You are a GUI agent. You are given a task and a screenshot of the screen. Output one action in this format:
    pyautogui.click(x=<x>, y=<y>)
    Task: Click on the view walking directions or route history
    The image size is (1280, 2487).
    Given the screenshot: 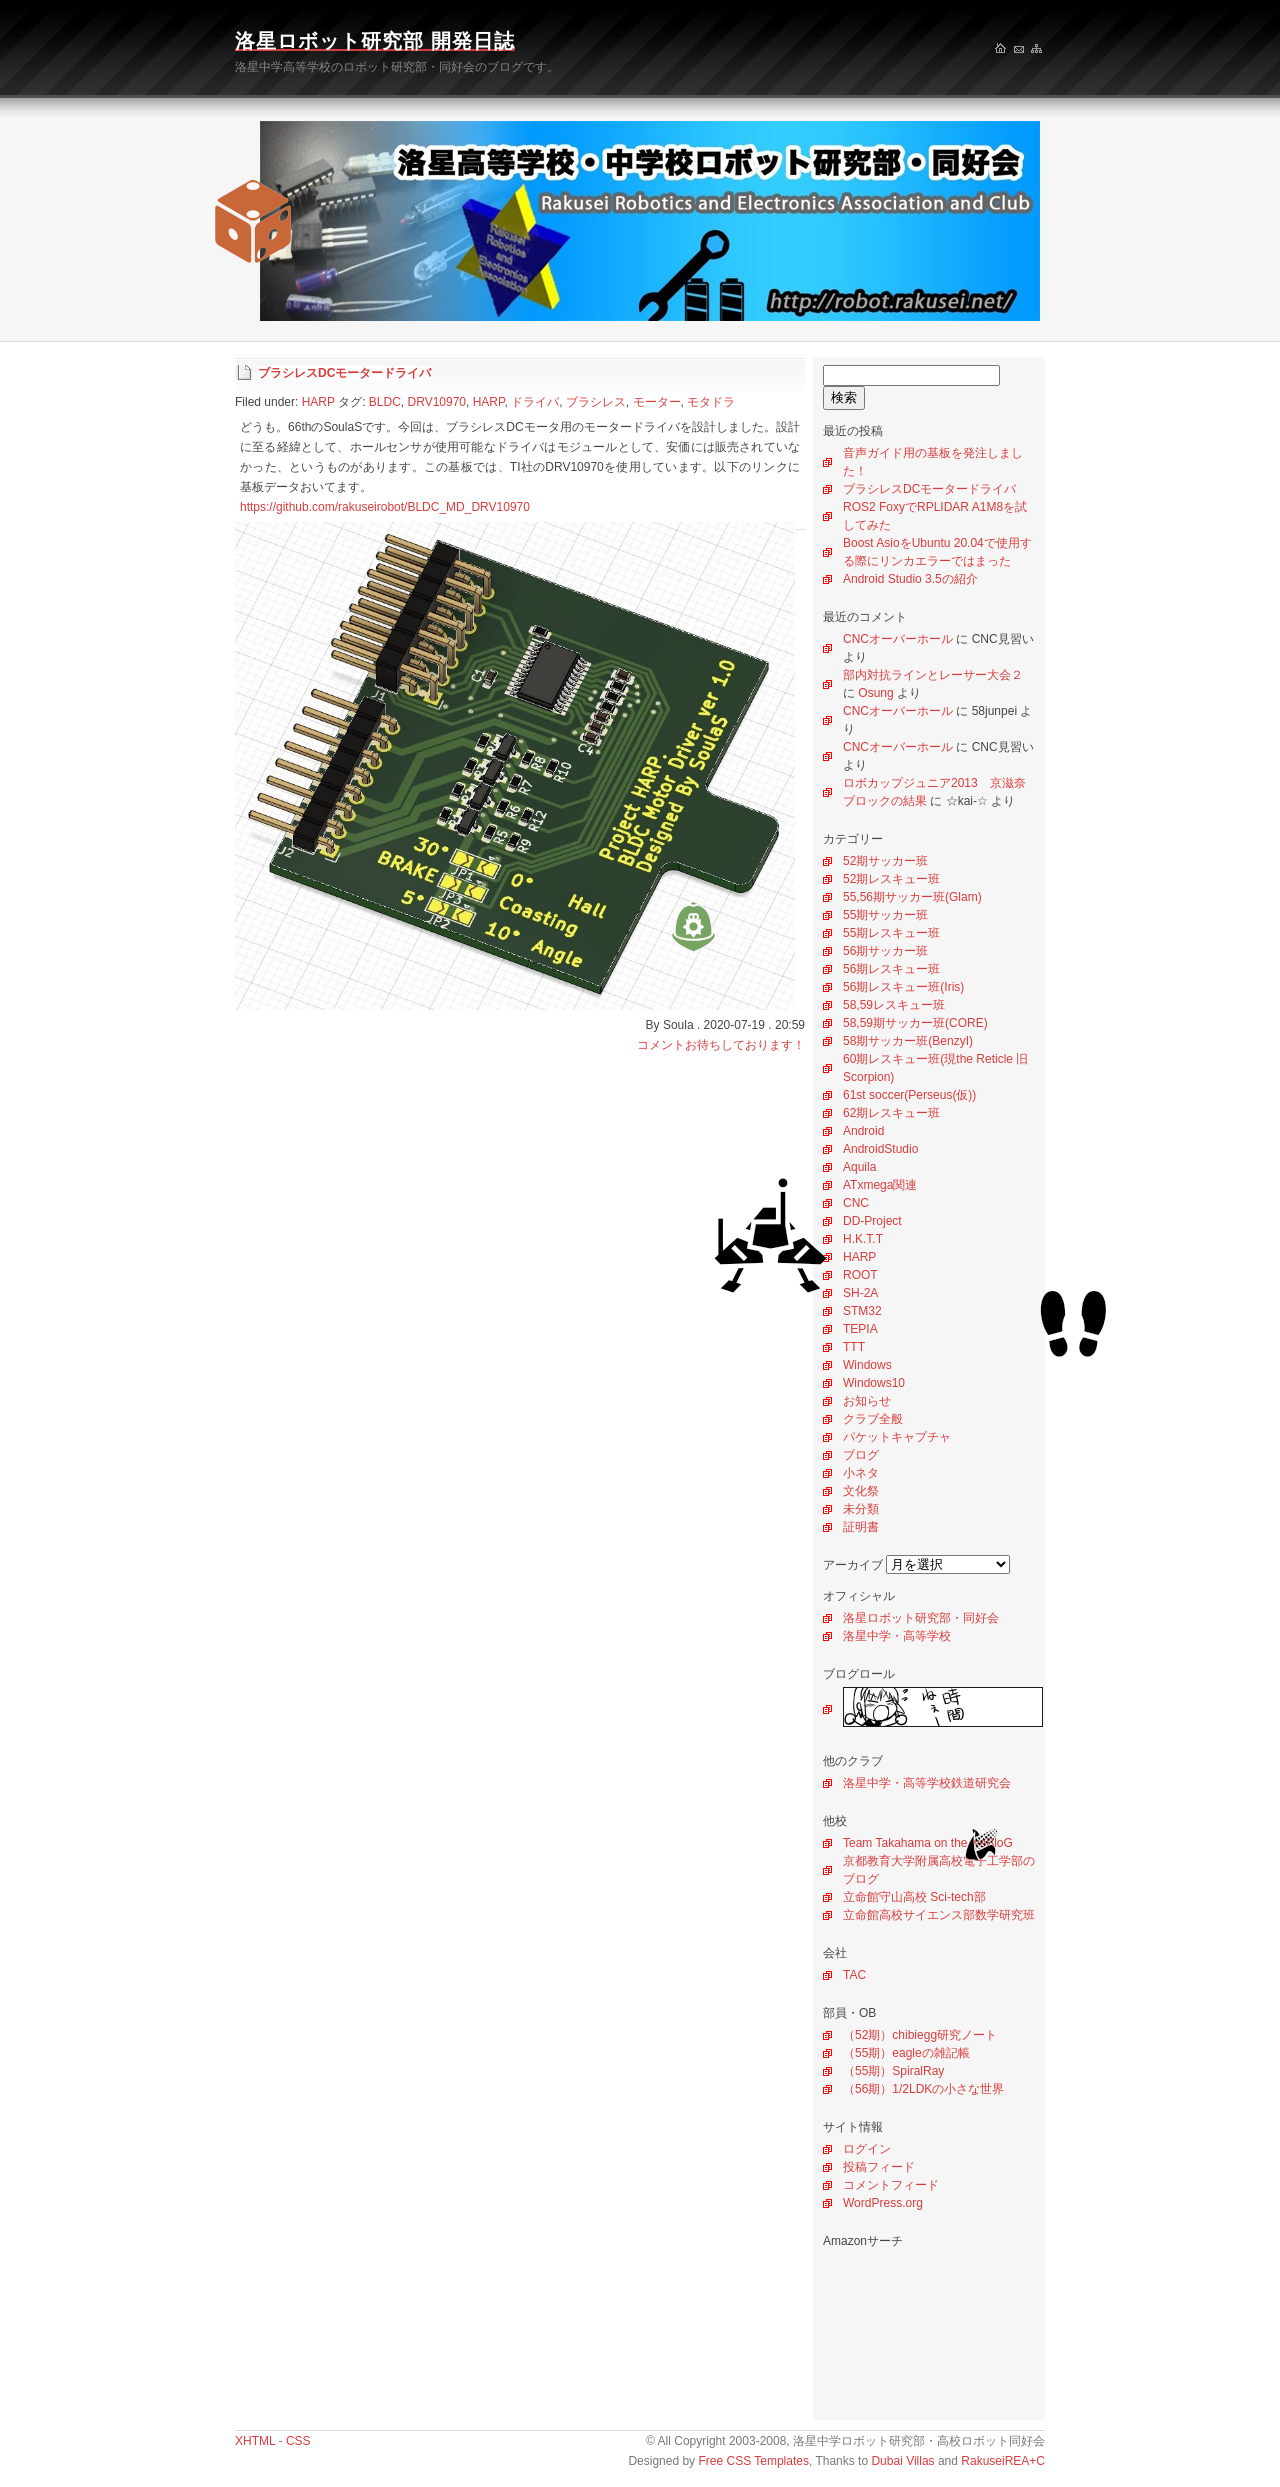 What is the action you would take?
    pyautogui.click(x=1073, y=1324)
    